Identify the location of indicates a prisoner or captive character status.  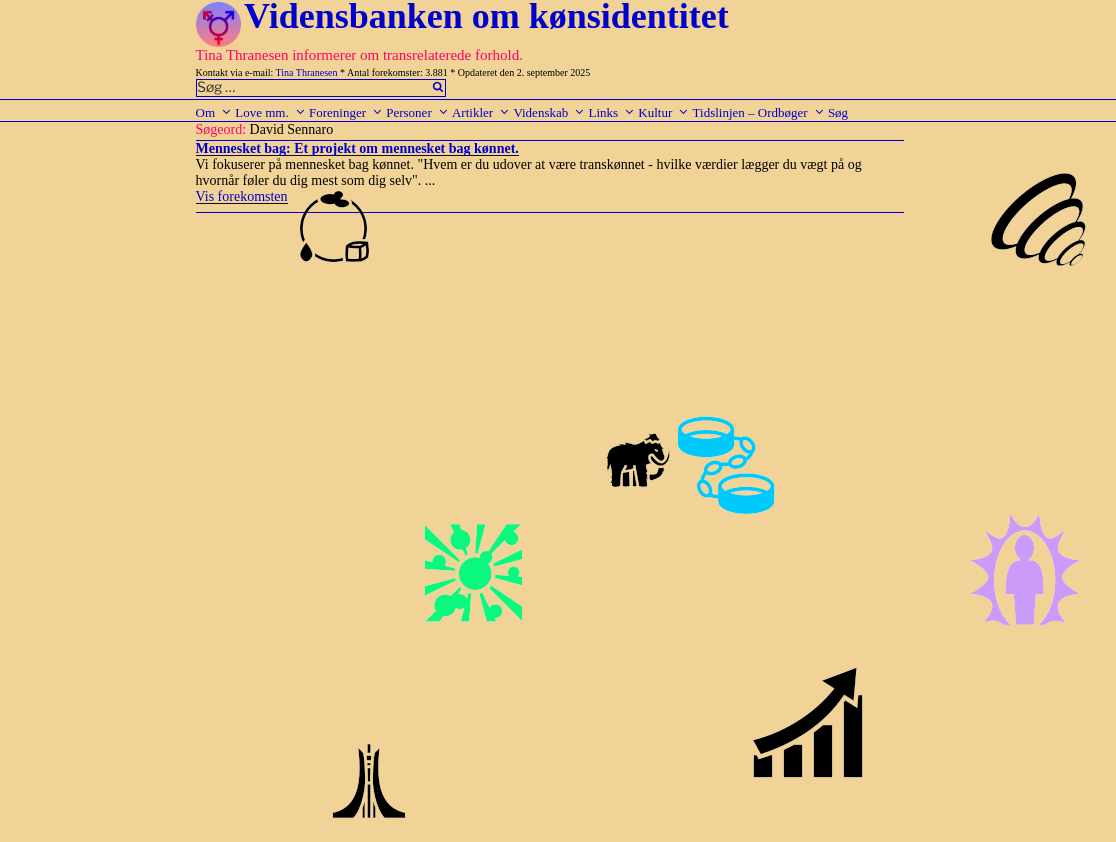
(726, 465).